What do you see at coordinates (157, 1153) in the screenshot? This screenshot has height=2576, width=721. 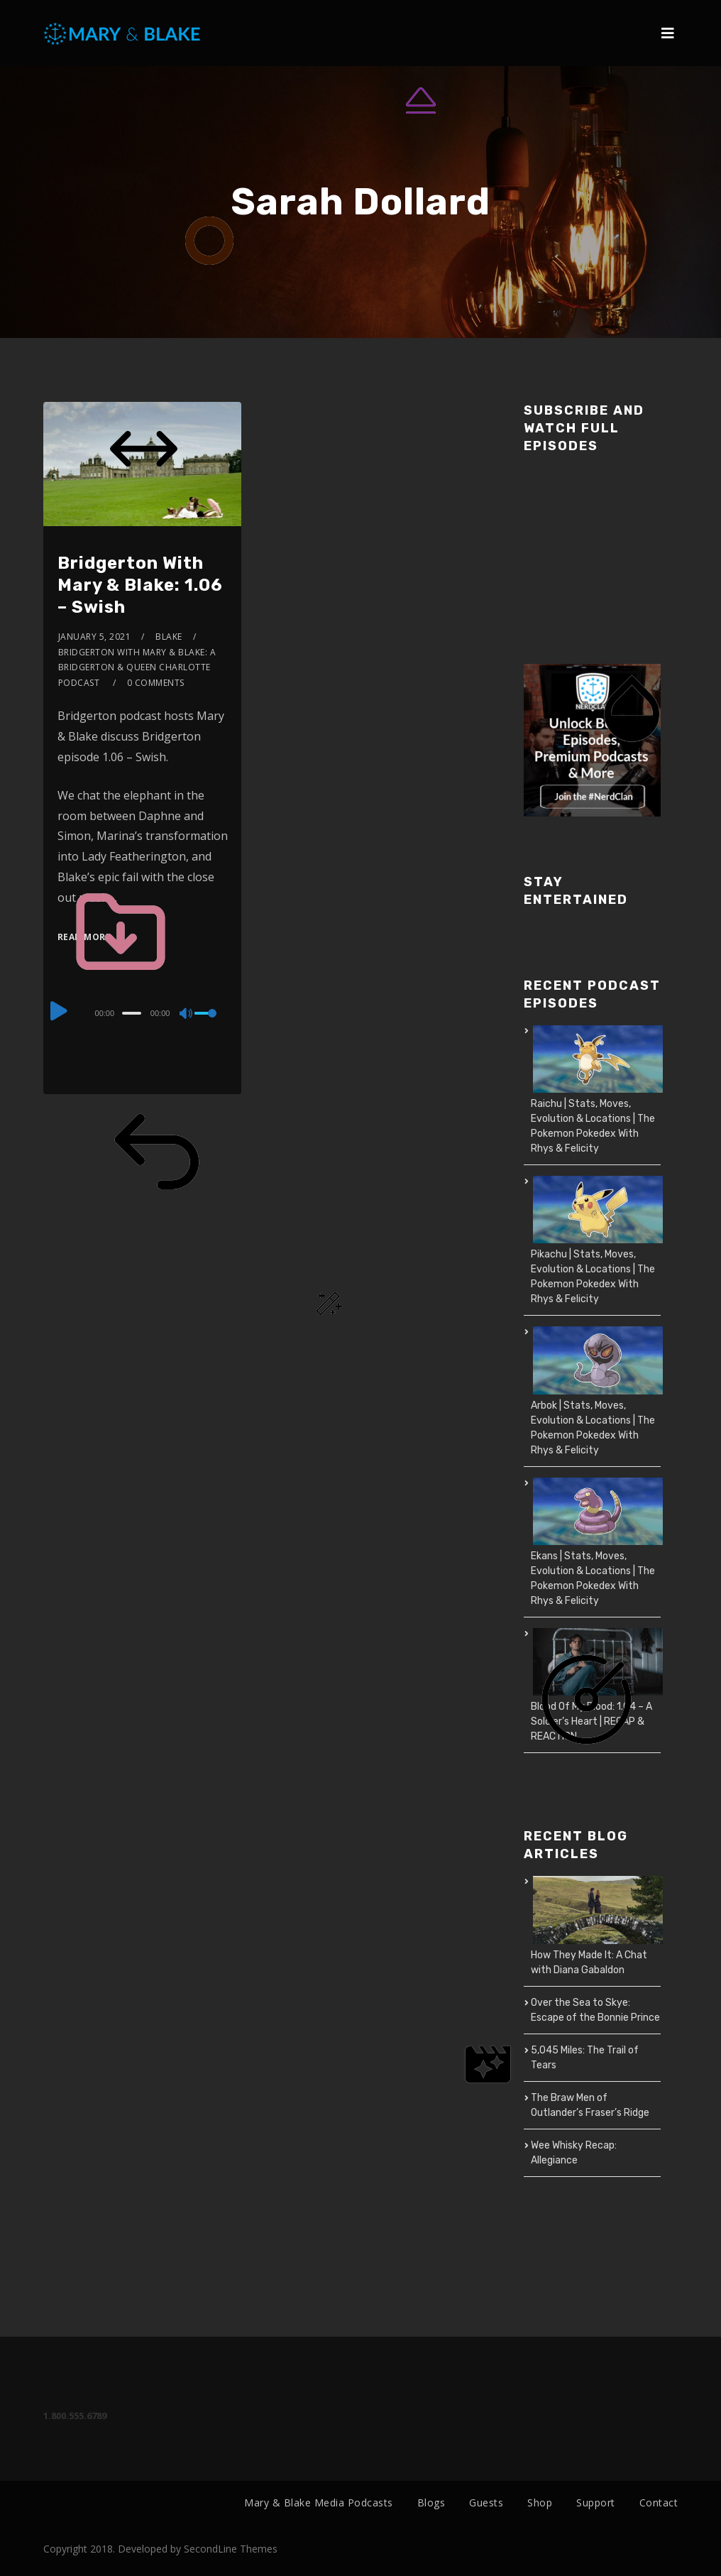 I see `undo the last action` at bounding box center [157, 1153].